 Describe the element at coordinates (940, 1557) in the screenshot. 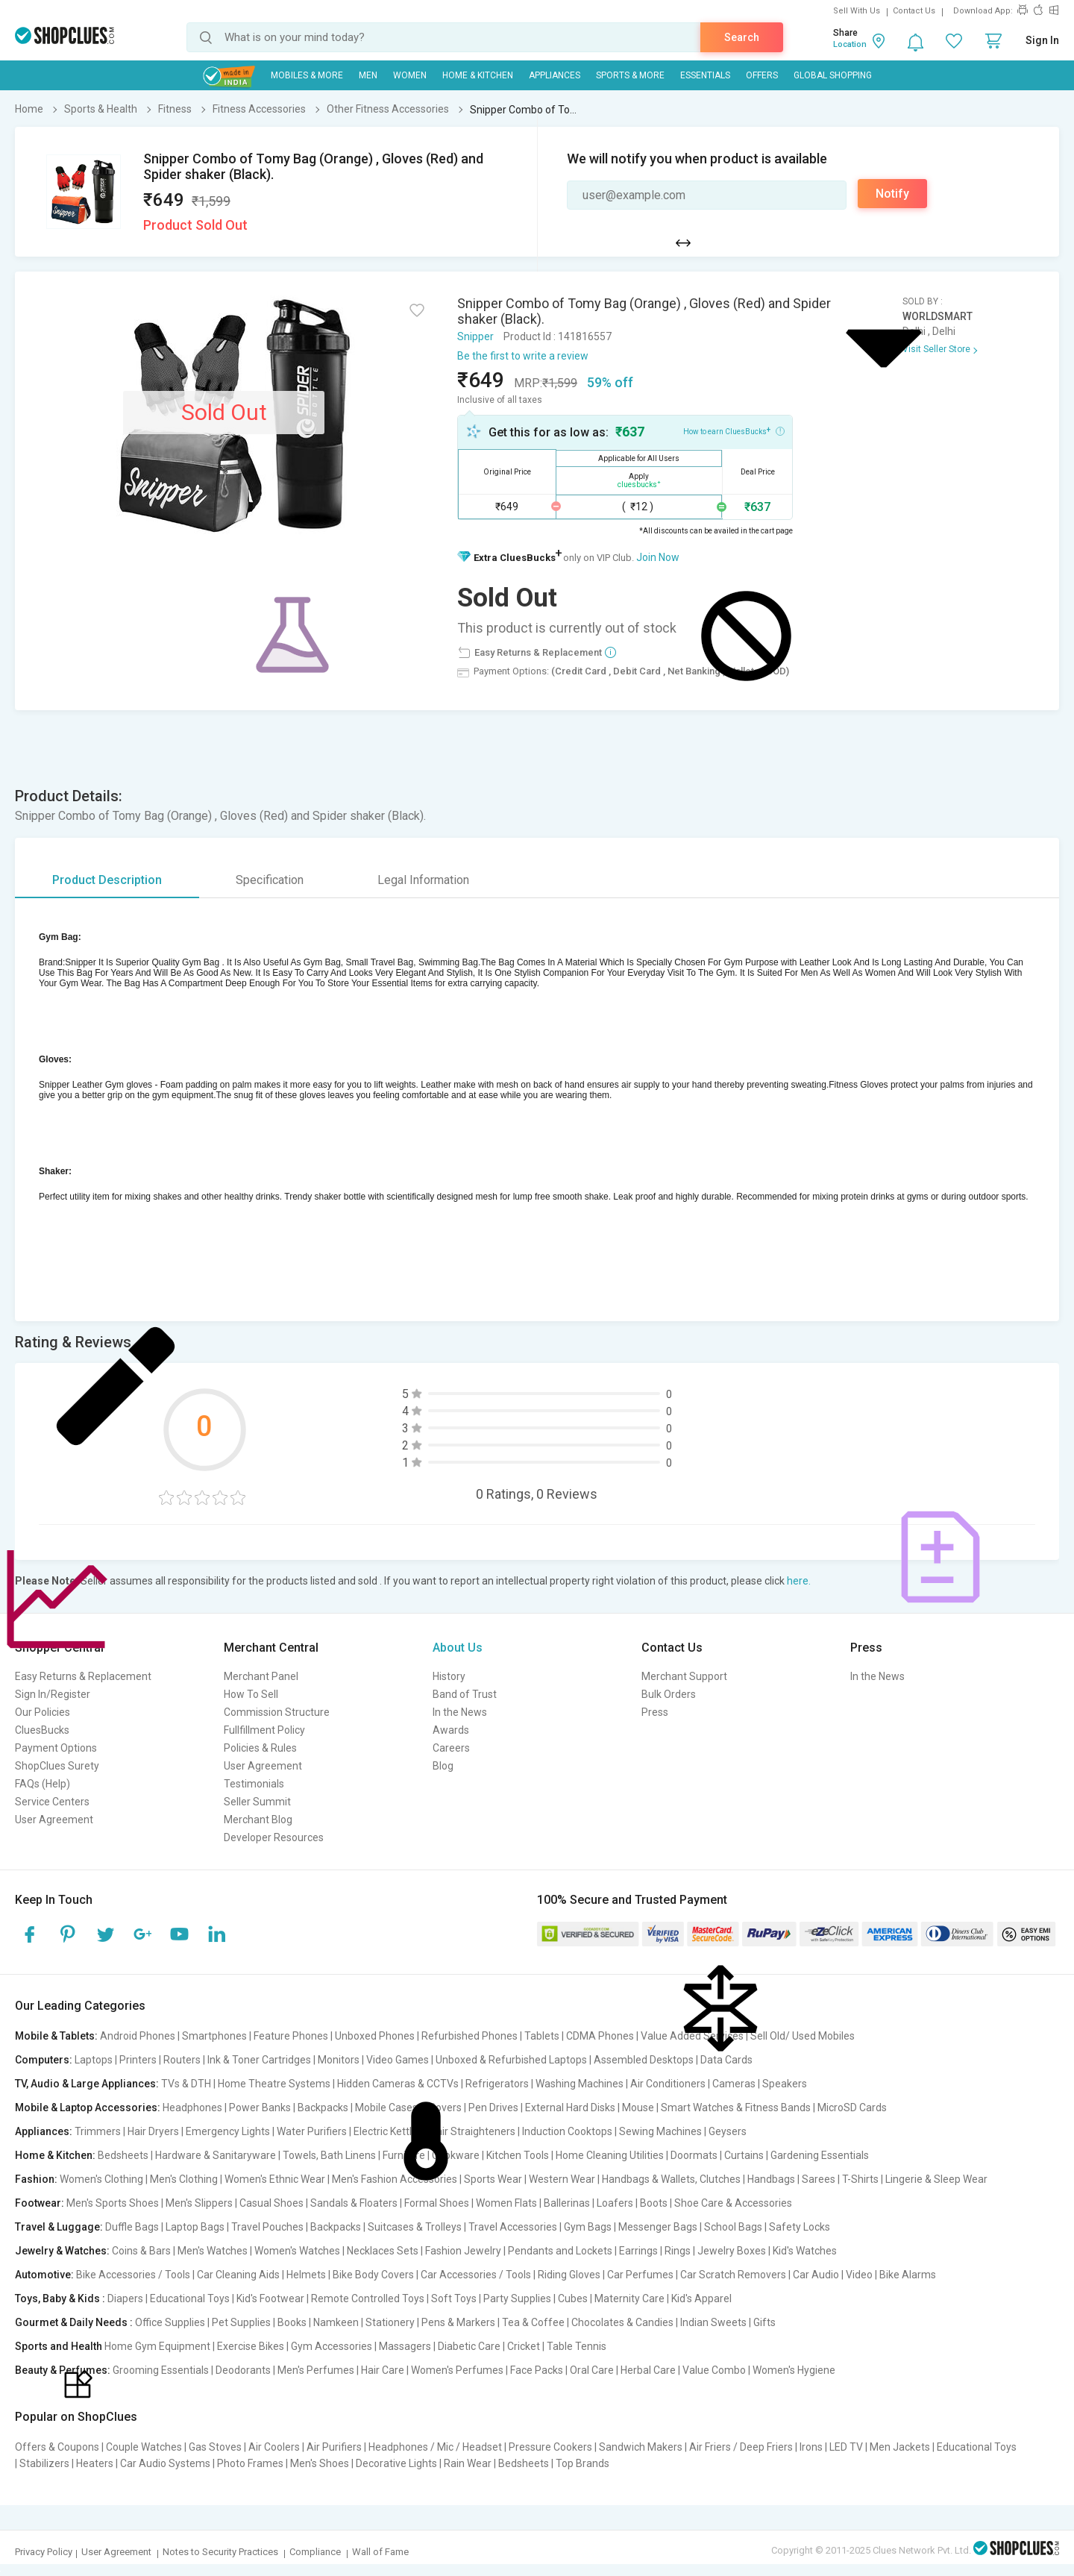

I see `view file differences or changes` at that location.